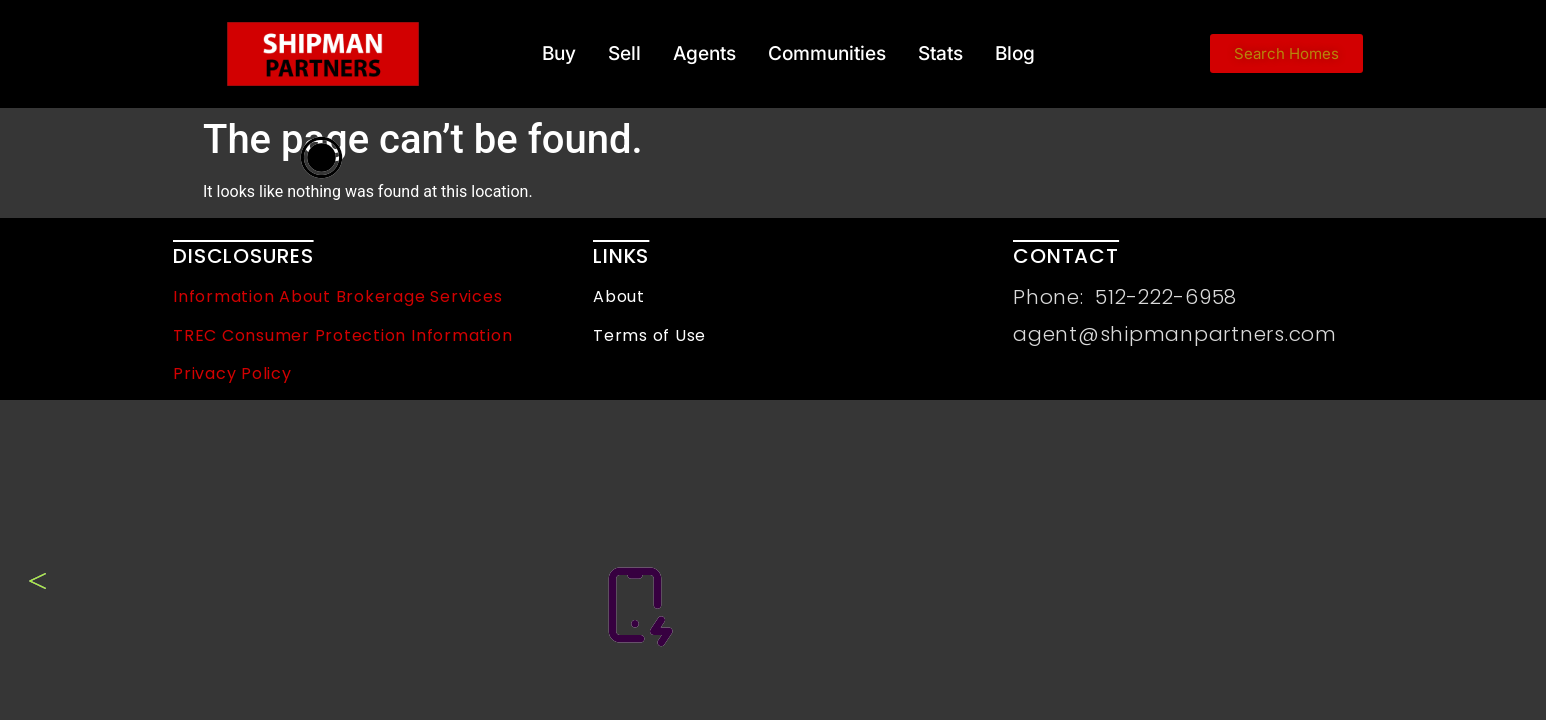 The image size is (1546, 720). What do you see at coordinates (38, 581) in the screenshot?
I see `go back to the previous screen` at bounding box center [38, 581].